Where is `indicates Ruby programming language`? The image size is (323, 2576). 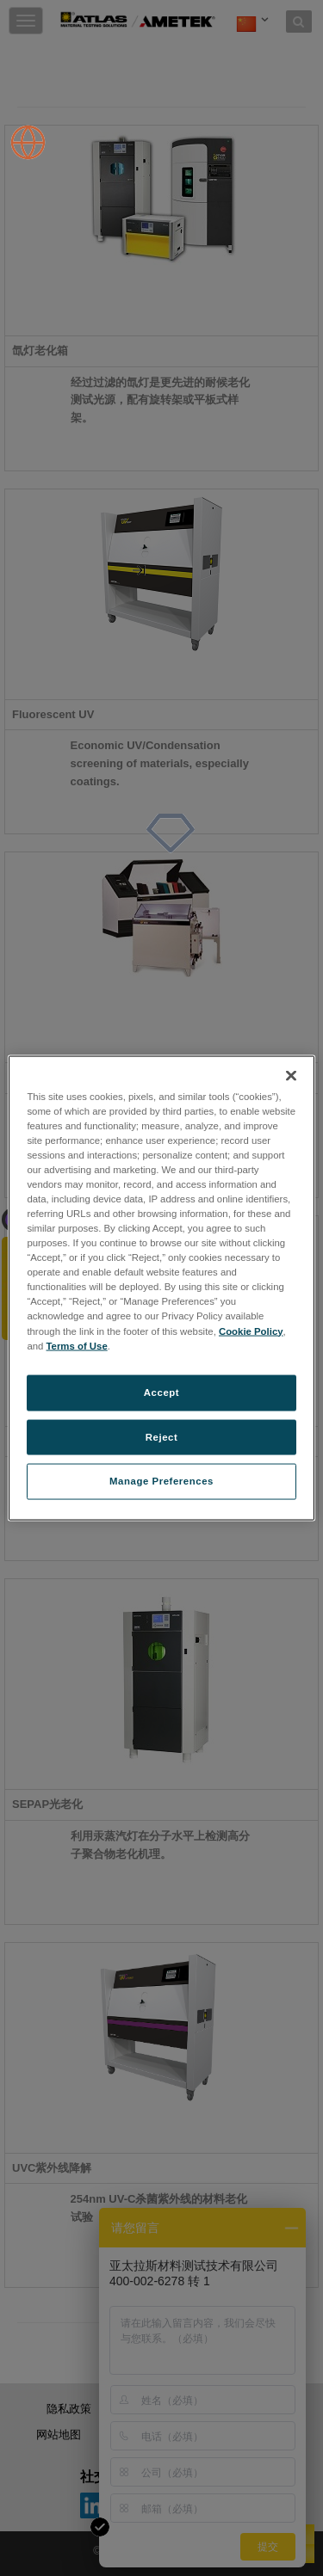
indicates Ruby programming language is located at coordinates (171, 832).